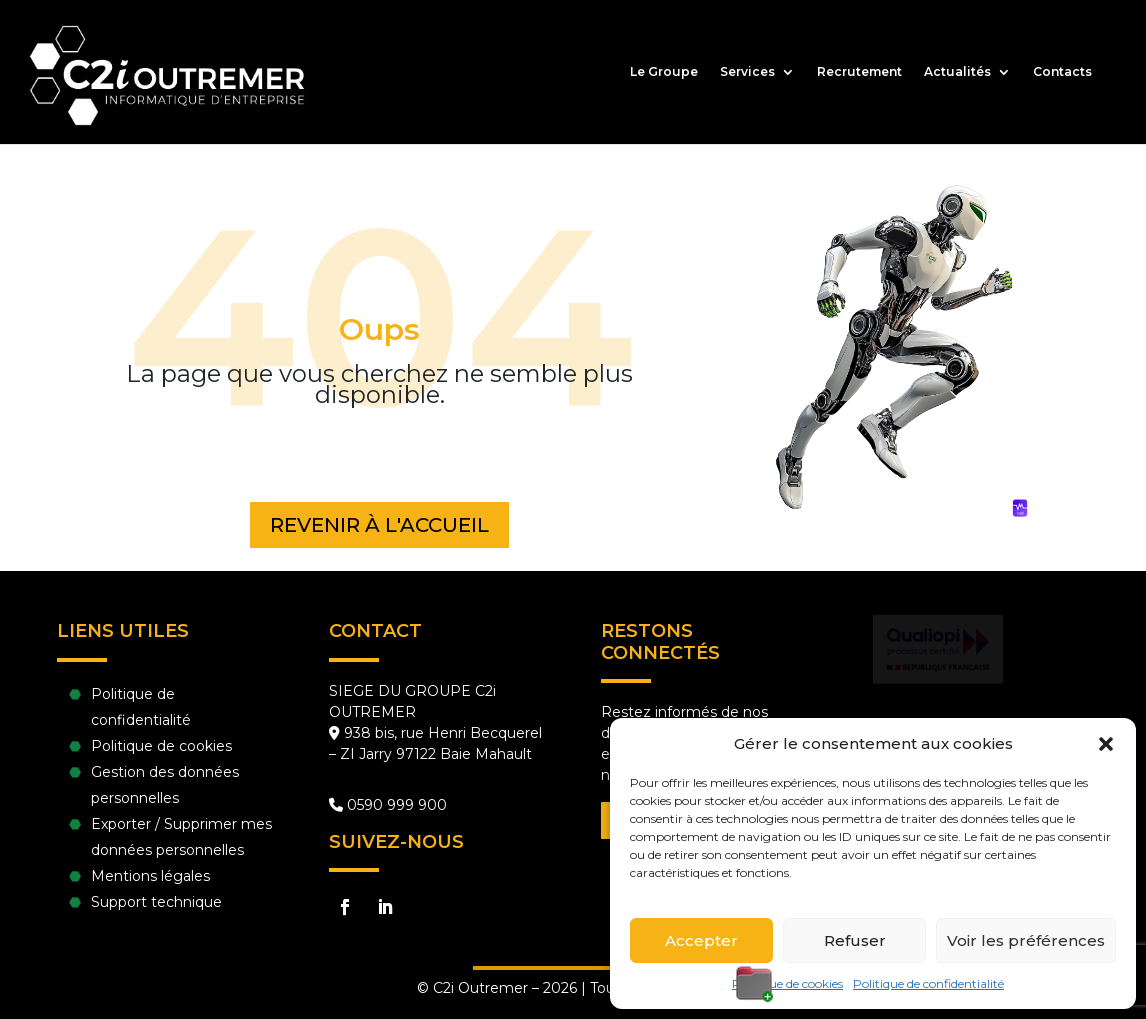 Image resolution: width=1146 pixels, height=1019 pixels. I want to click on create a new folder, so click(754, 983).